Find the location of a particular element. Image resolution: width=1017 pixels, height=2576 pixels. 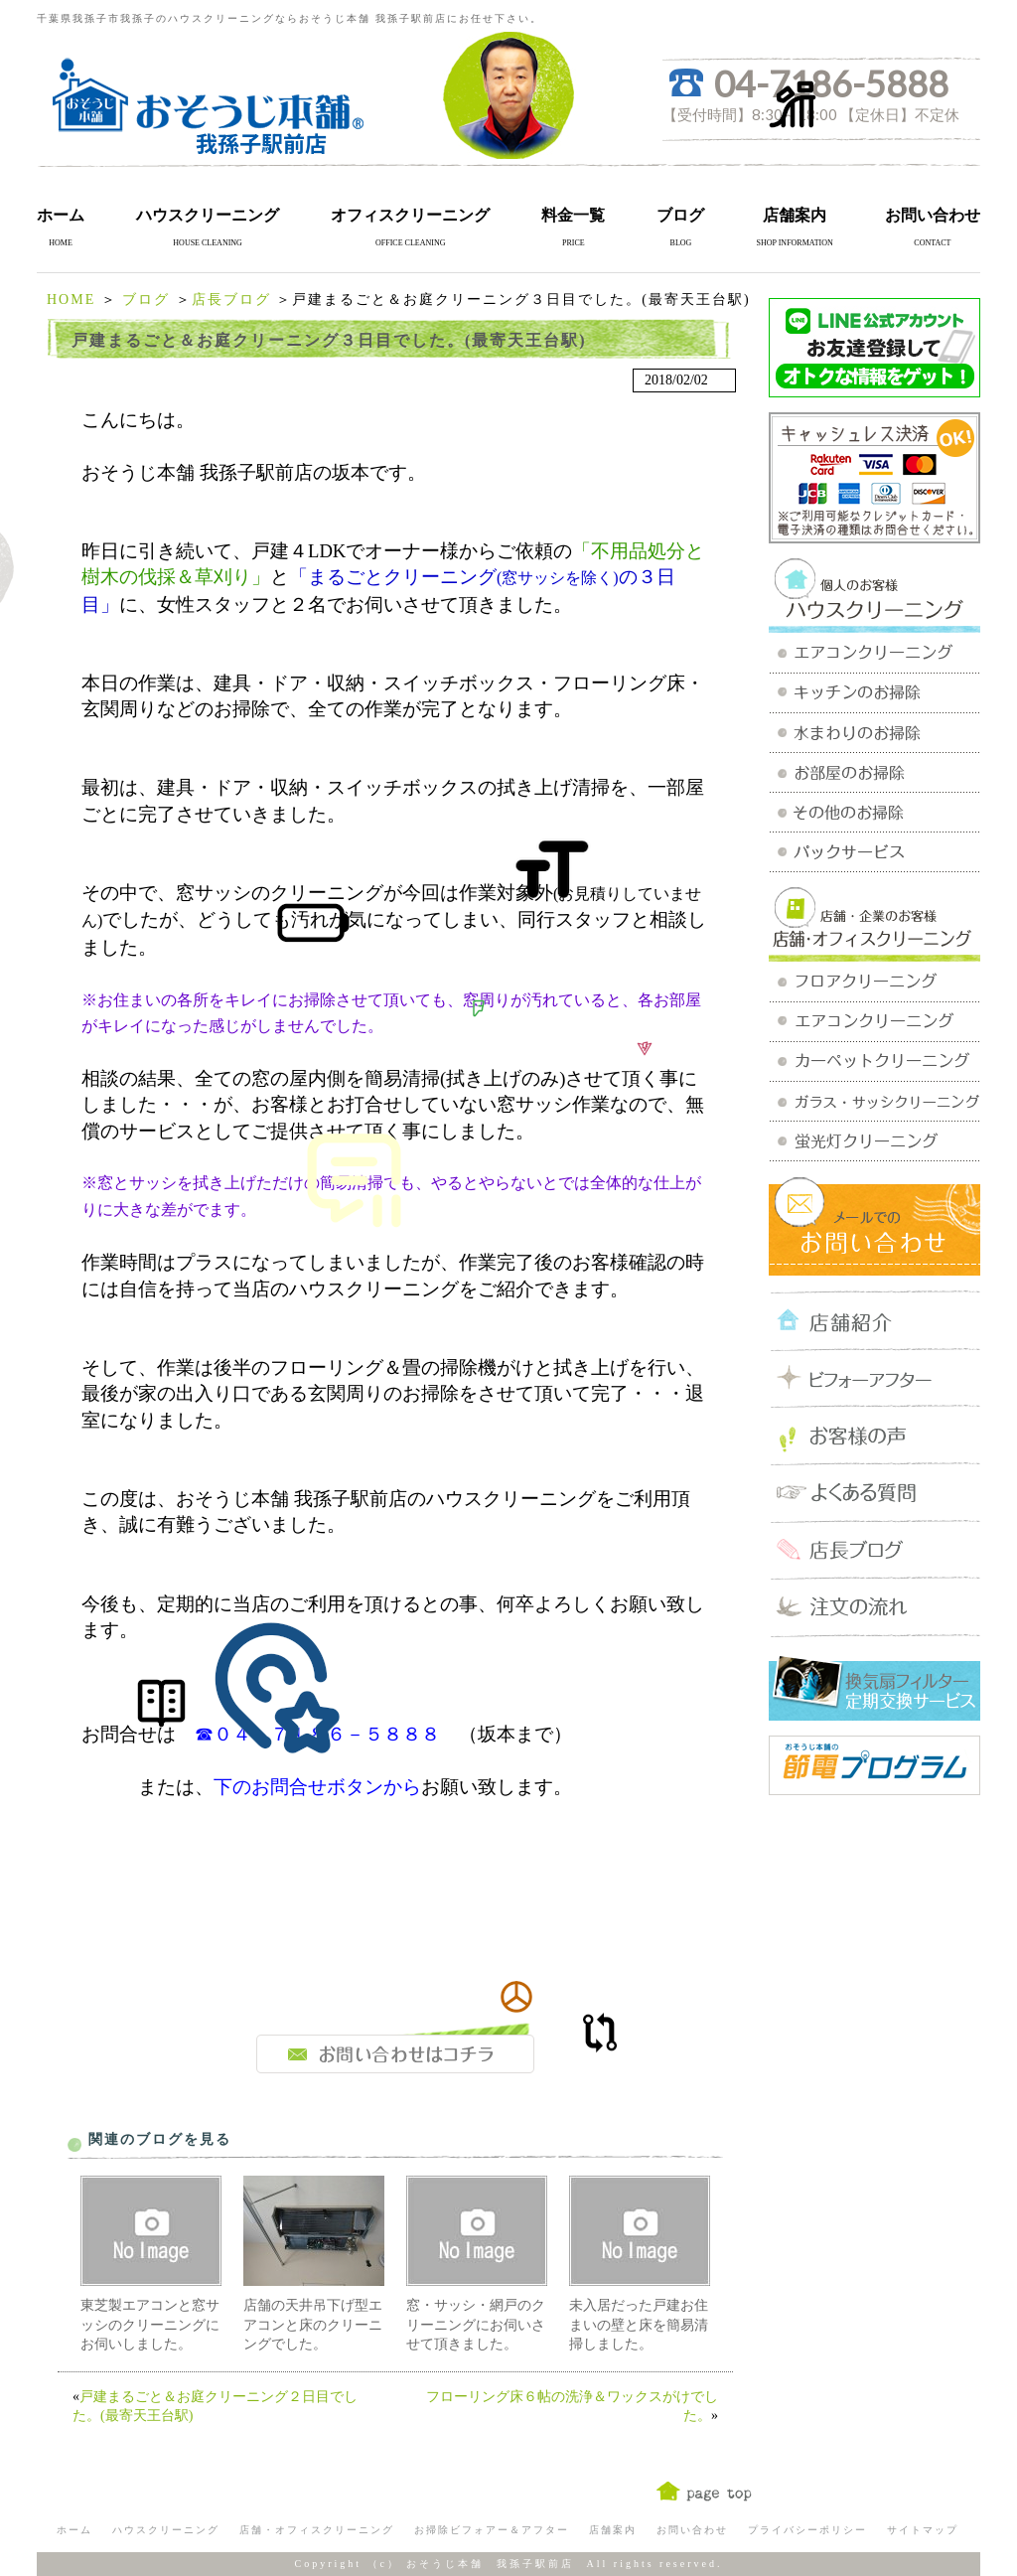

mark a location as favorite is located at coordinates (271, 1685).